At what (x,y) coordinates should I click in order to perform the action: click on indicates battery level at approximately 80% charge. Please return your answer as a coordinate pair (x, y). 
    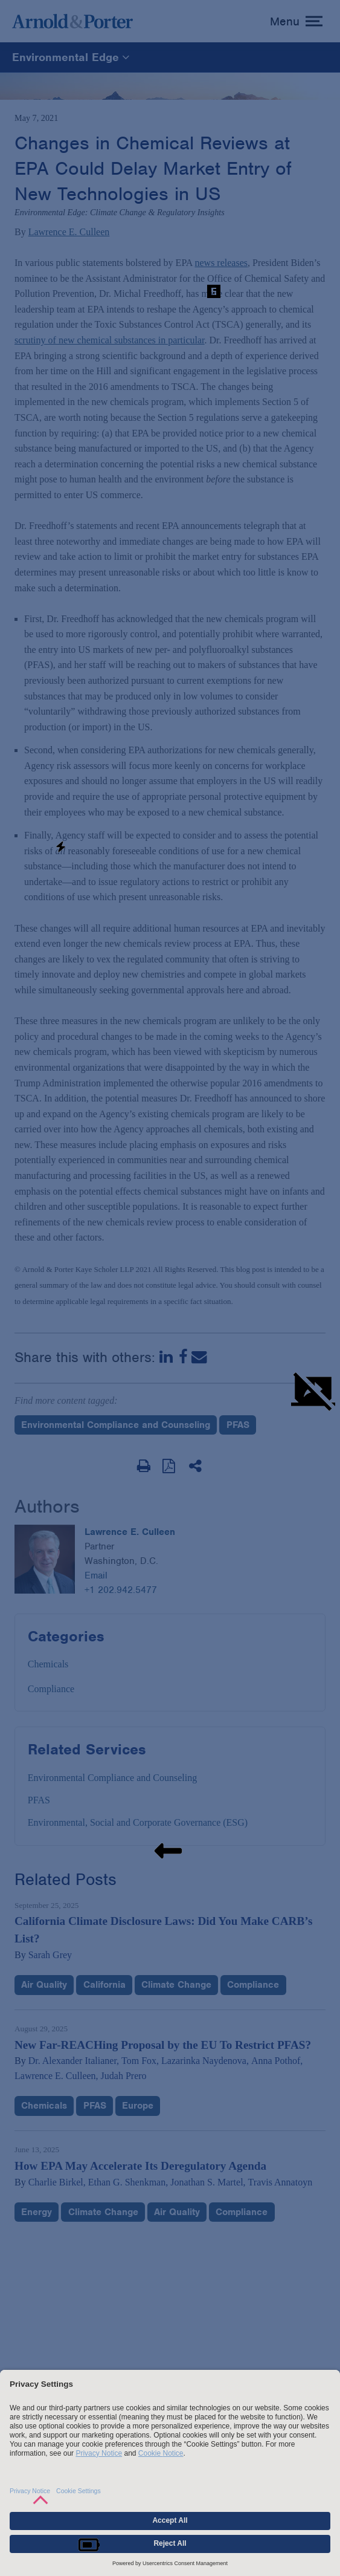
    Looking at the image, I should click on (88, 2545).